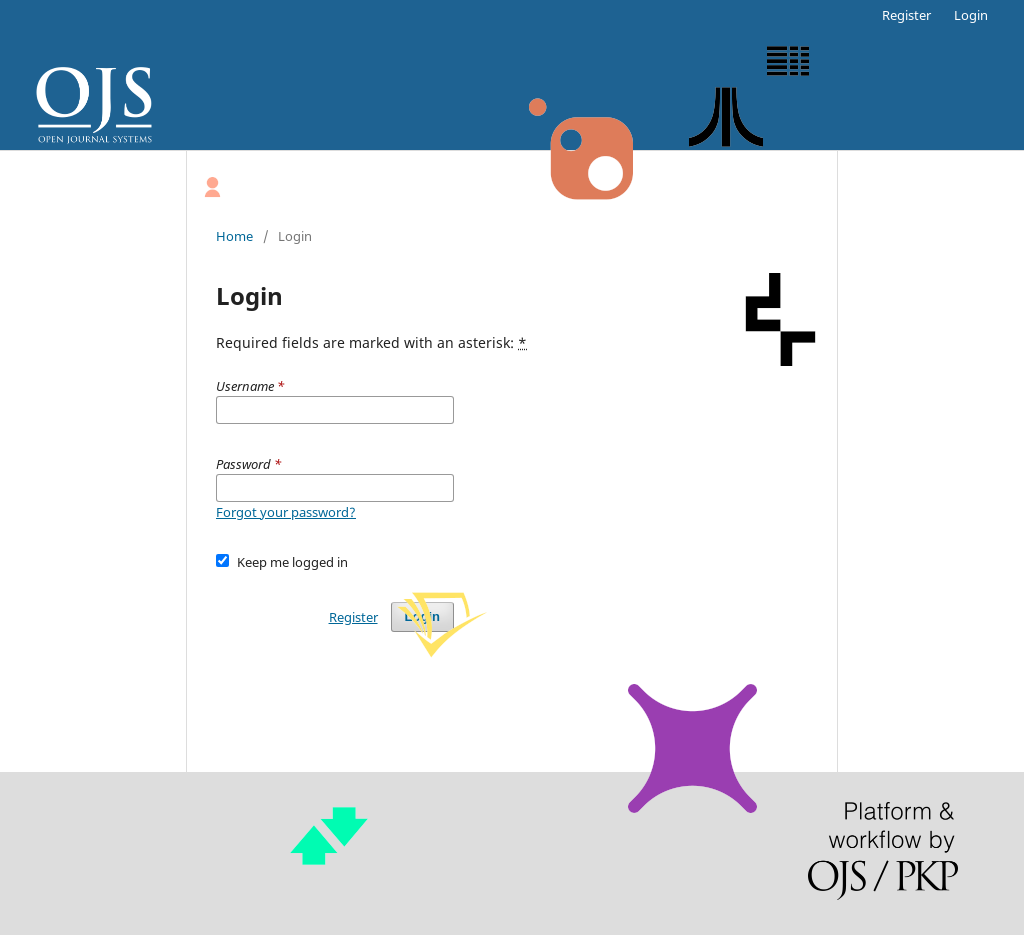  What do you see at coordinates (692, 748) in the screenshot?
I see `nextra documentation framework logo` at bounding box center [692, 748].